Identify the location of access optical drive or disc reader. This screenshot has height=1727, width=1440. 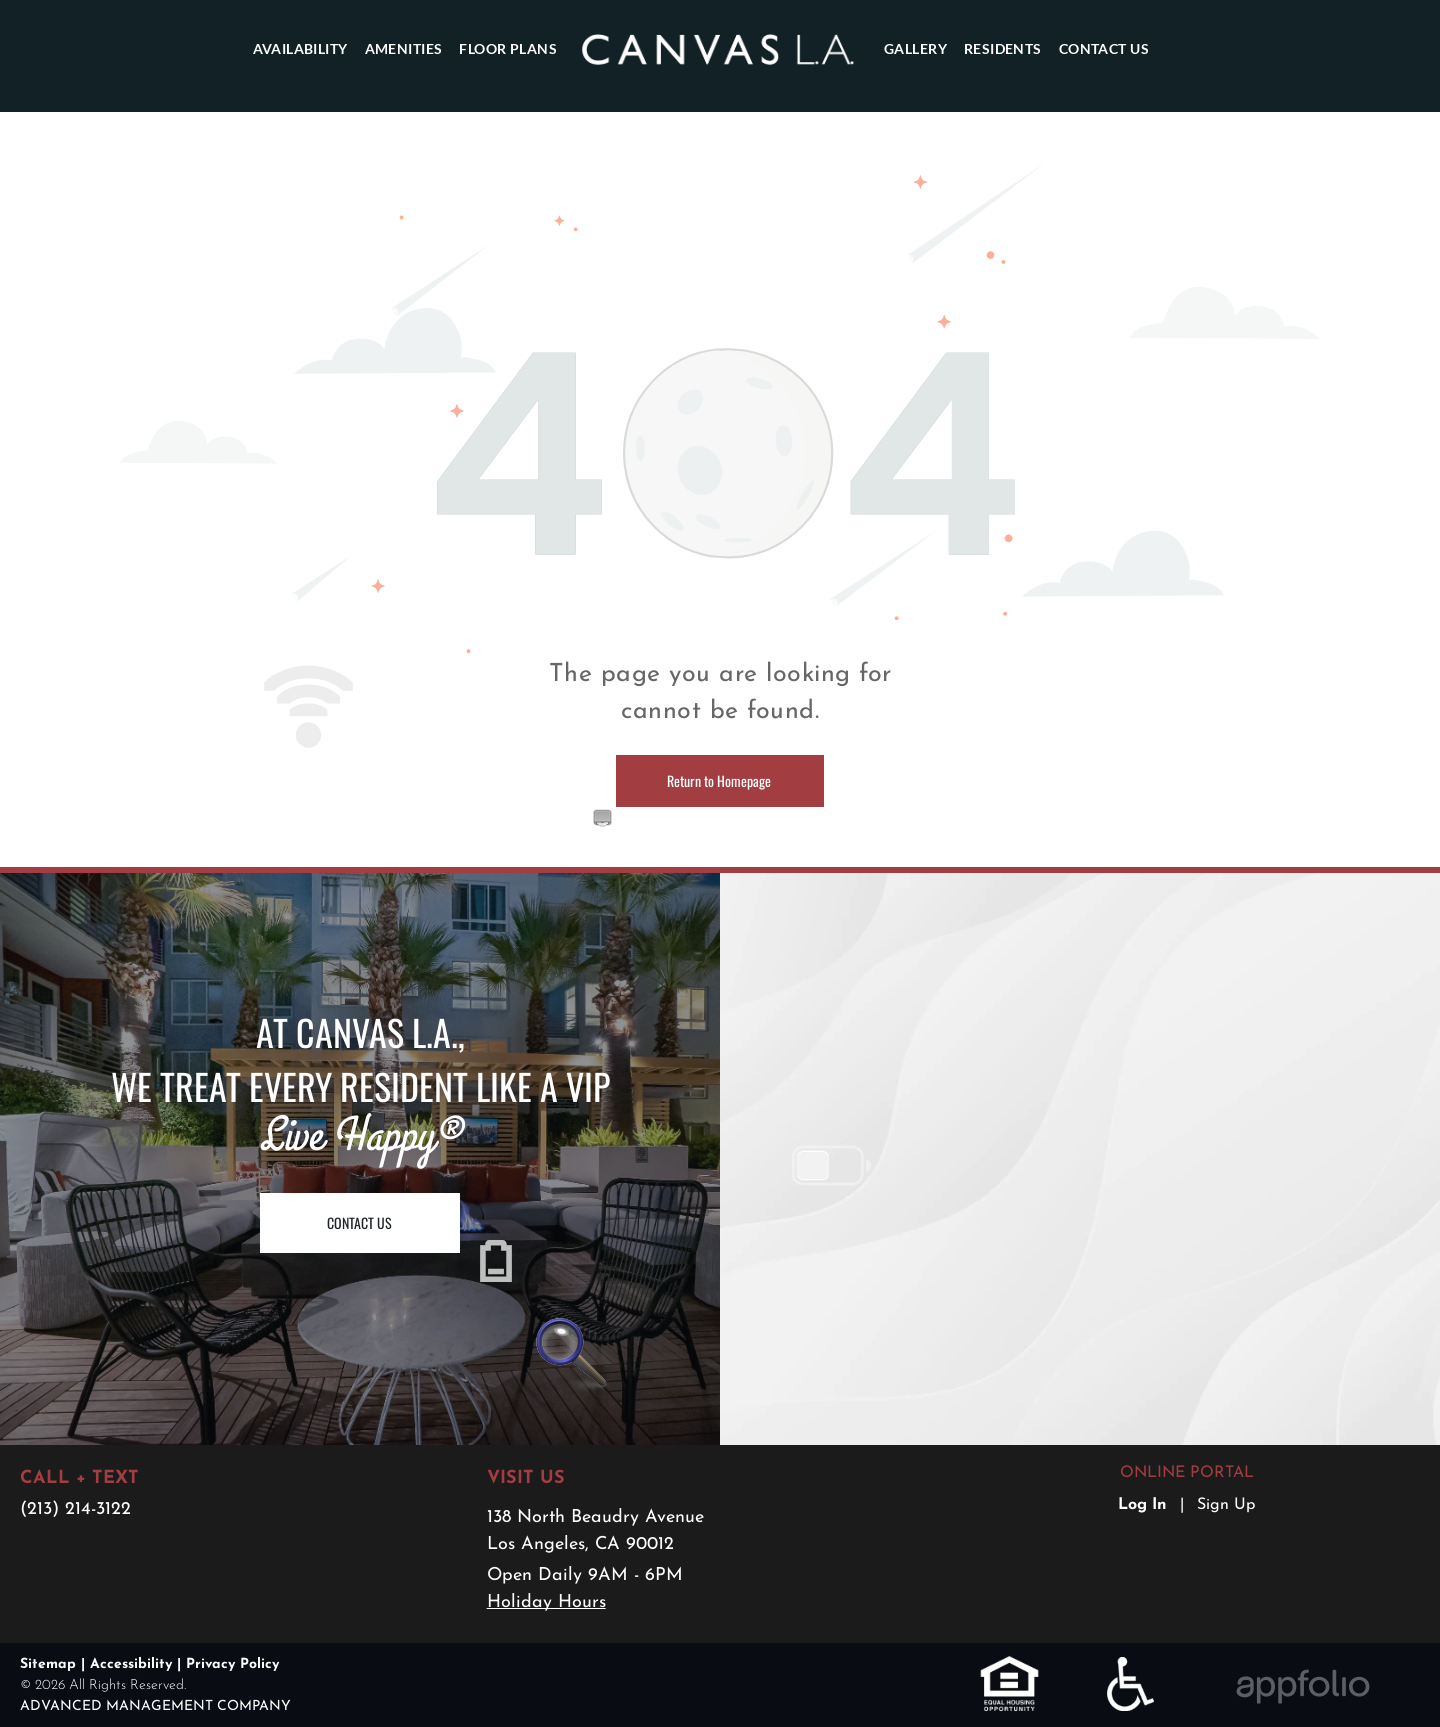
(602, 817).